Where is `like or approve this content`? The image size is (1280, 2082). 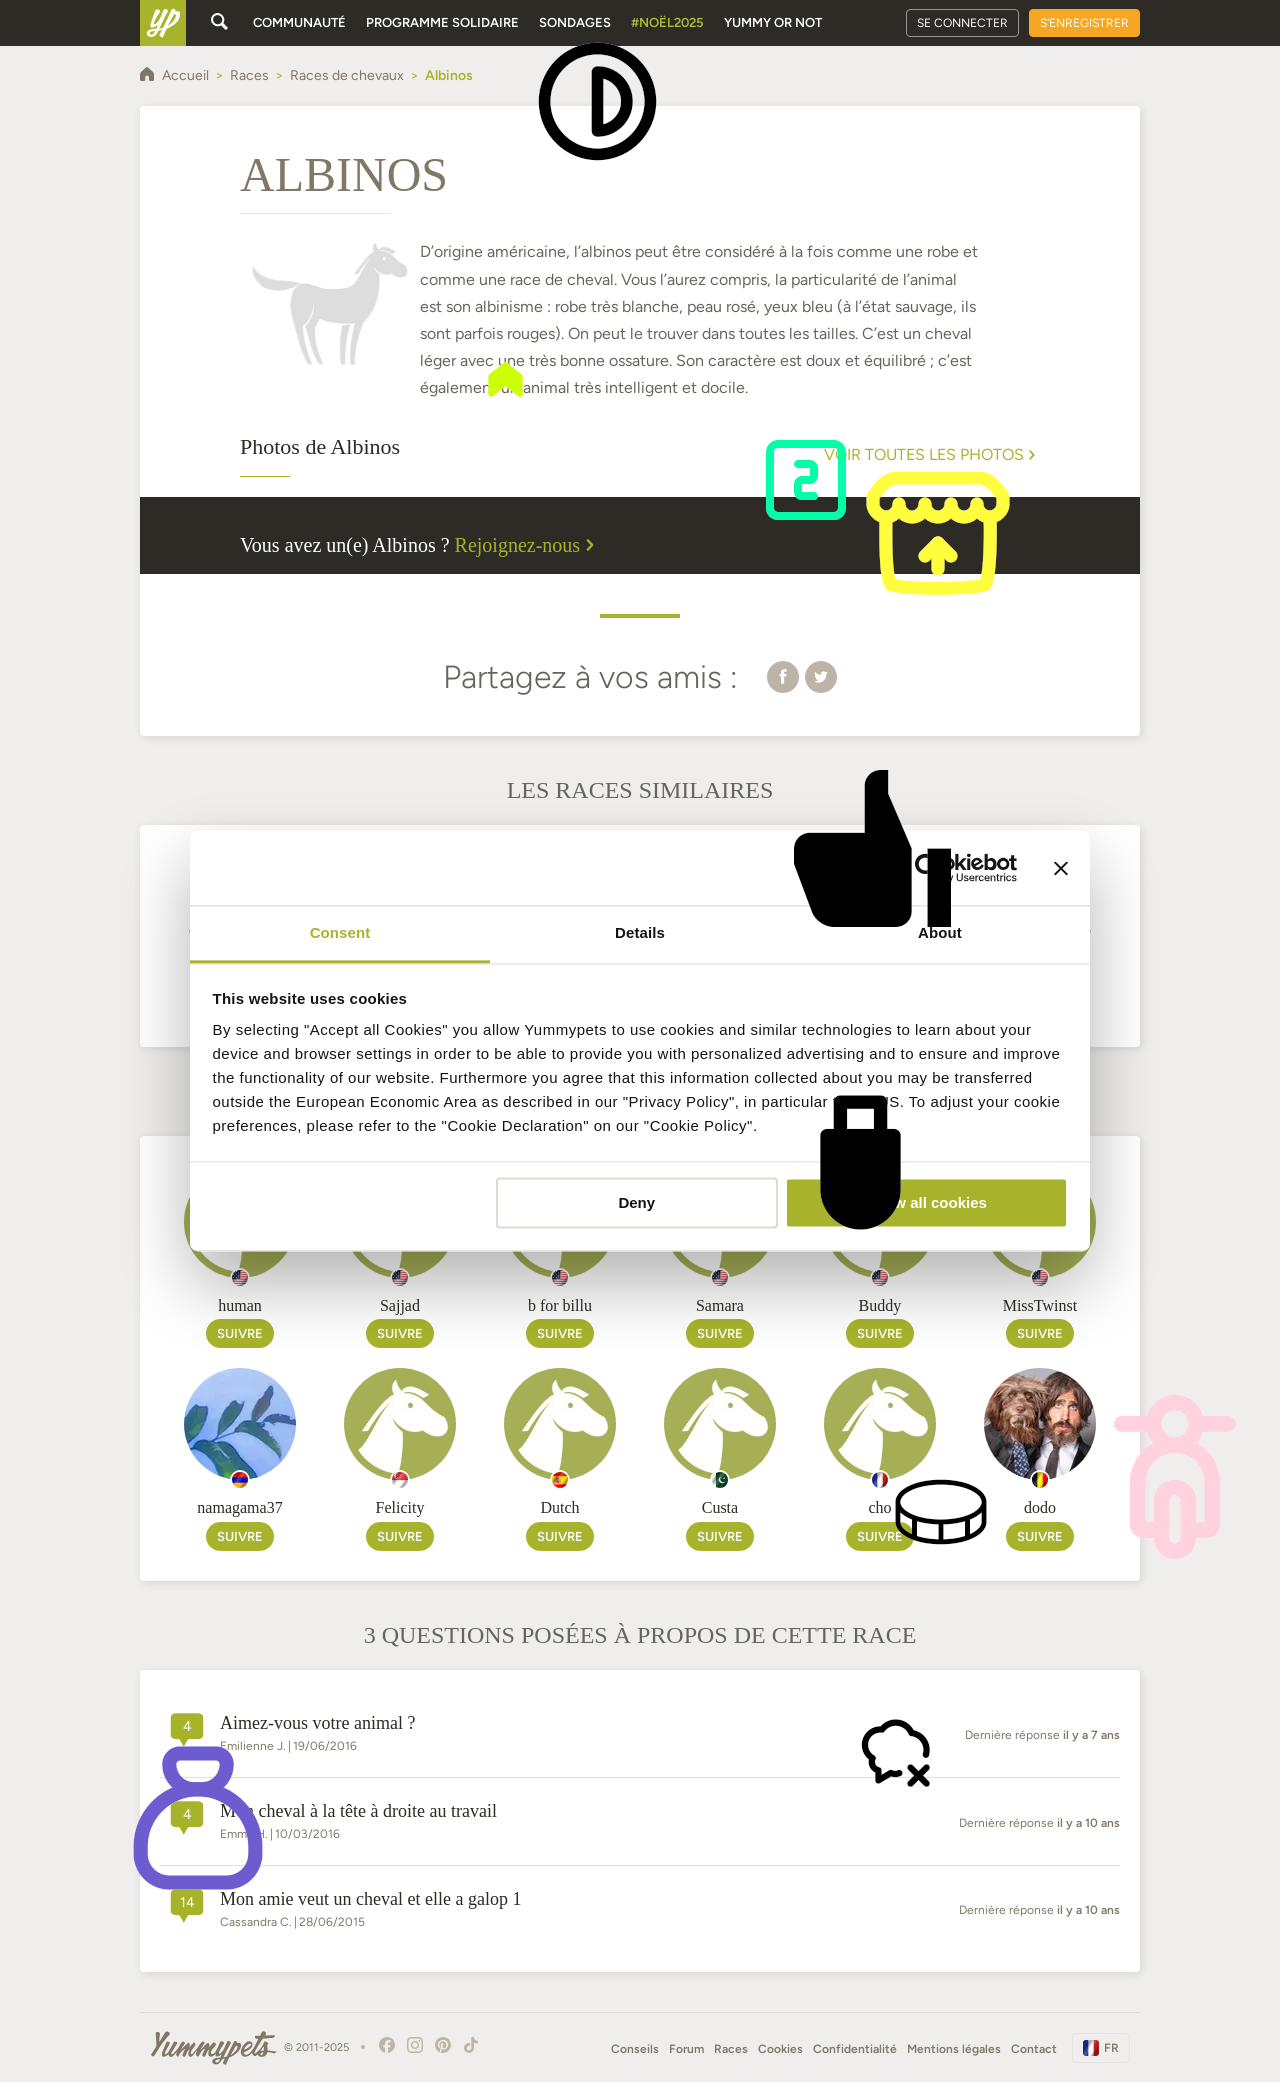 like or approve this content is located at coordinates (872, 848).